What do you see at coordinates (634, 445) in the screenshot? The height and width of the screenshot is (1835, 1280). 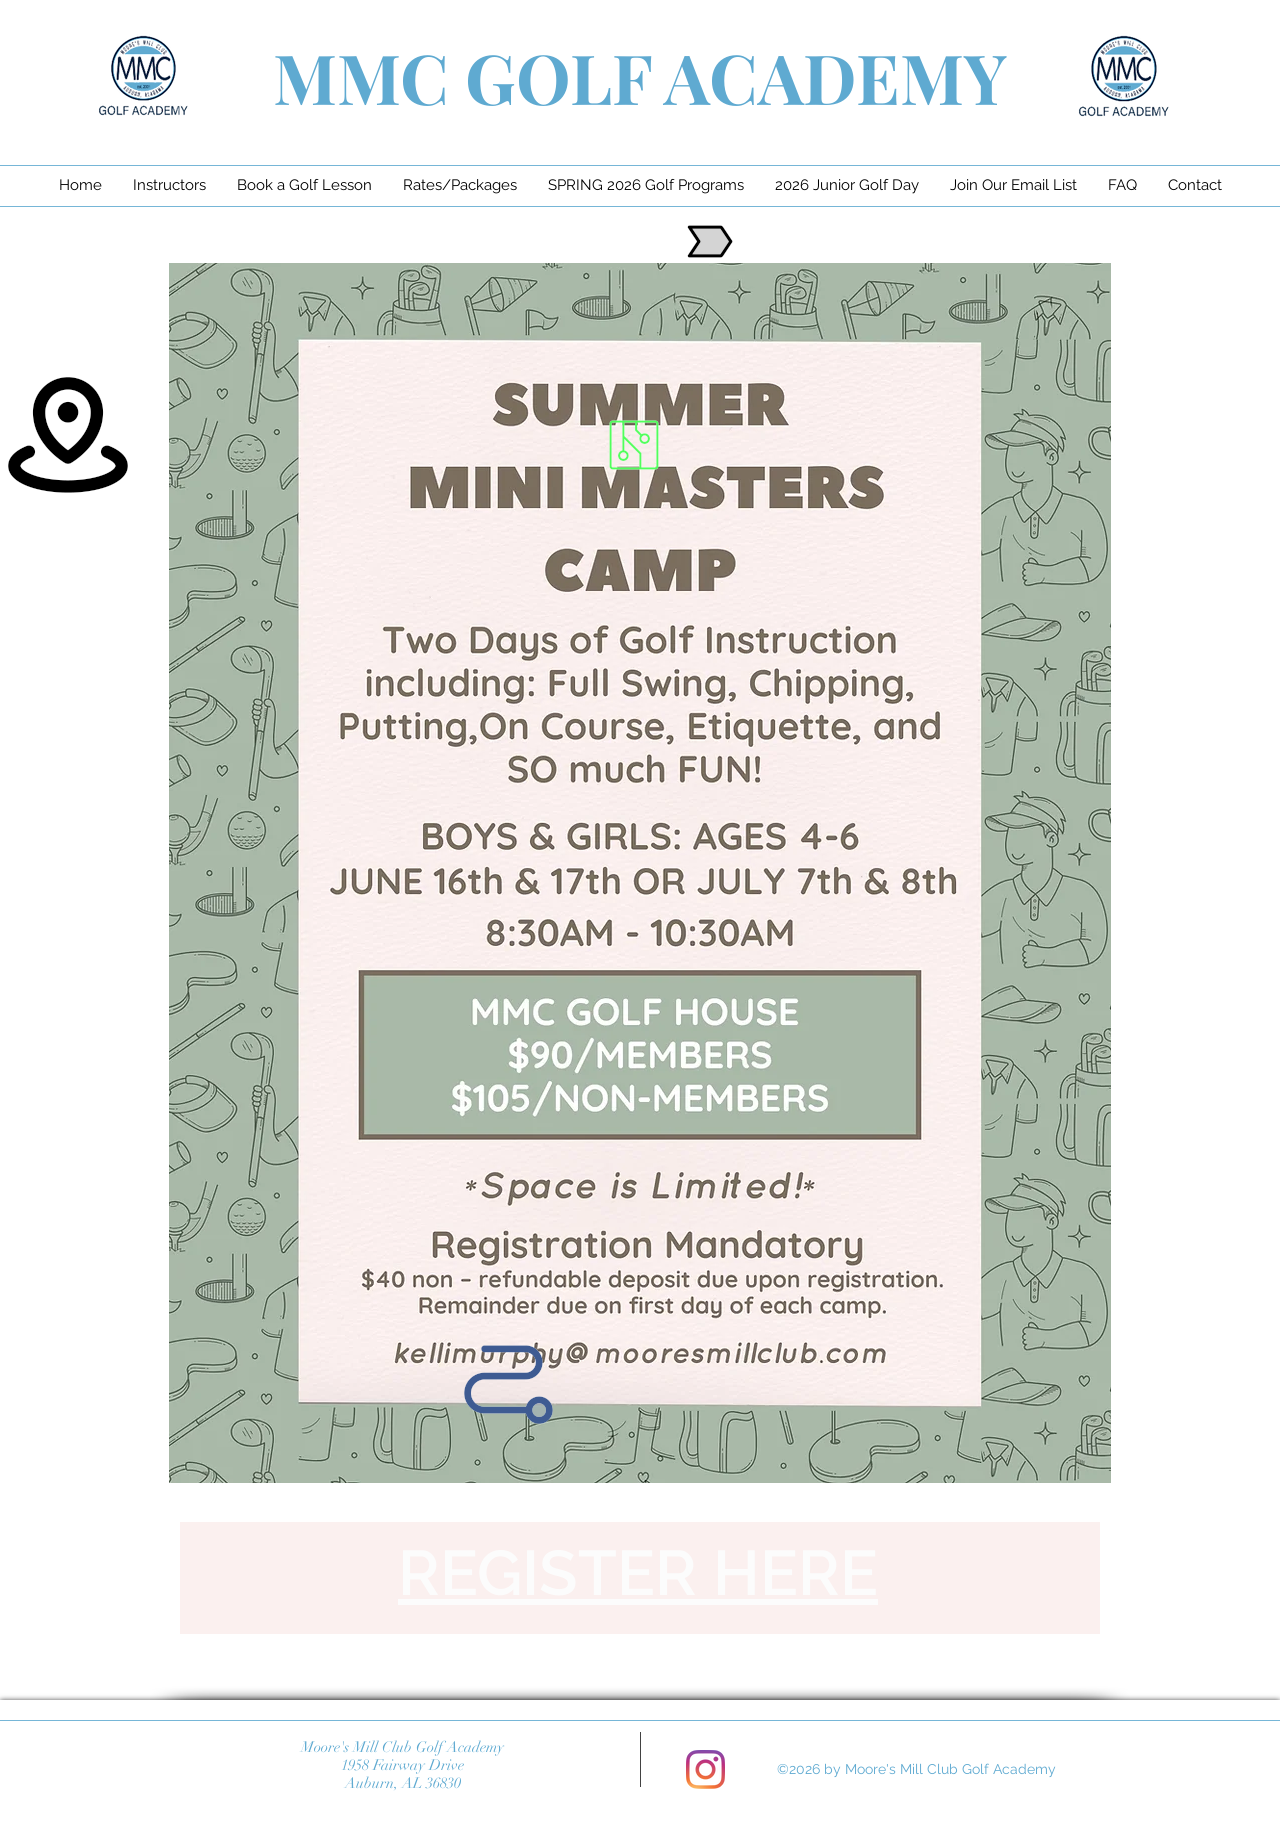 I see `access hardware or circuit settings` at bounding box center [634, 445].